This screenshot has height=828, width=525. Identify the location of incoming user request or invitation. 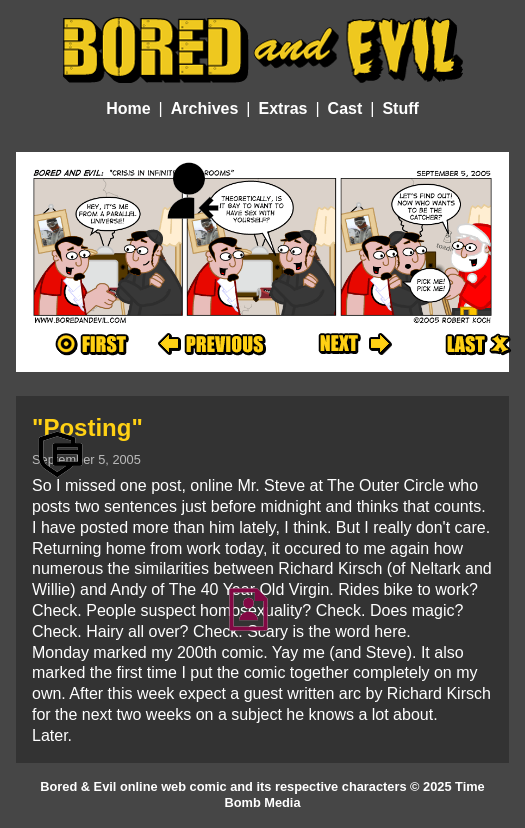
(189, 192).